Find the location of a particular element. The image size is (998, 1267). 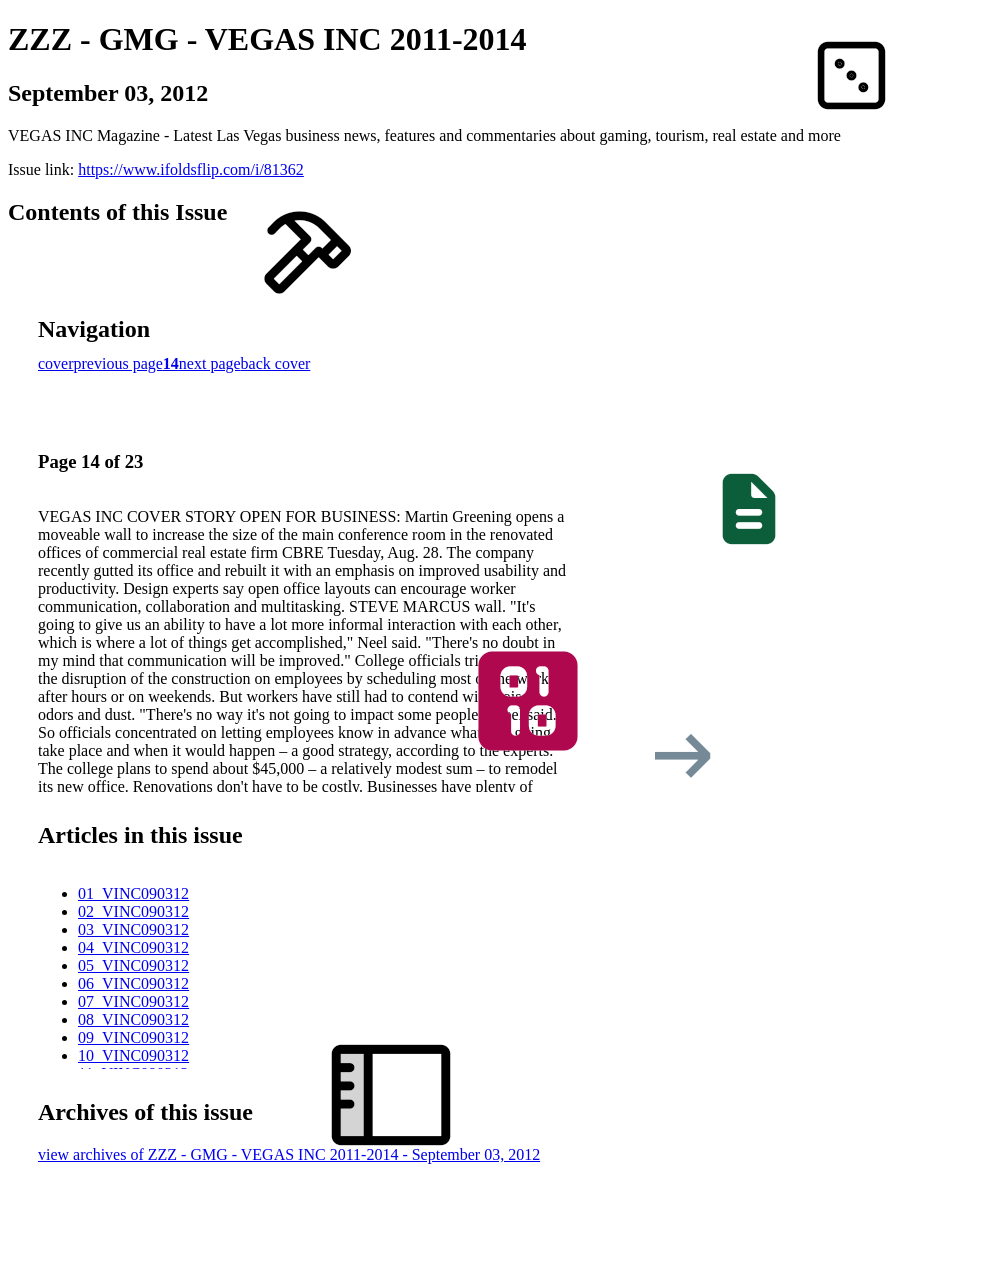

roll dice or generate random number is located at coordinates (851, 75).